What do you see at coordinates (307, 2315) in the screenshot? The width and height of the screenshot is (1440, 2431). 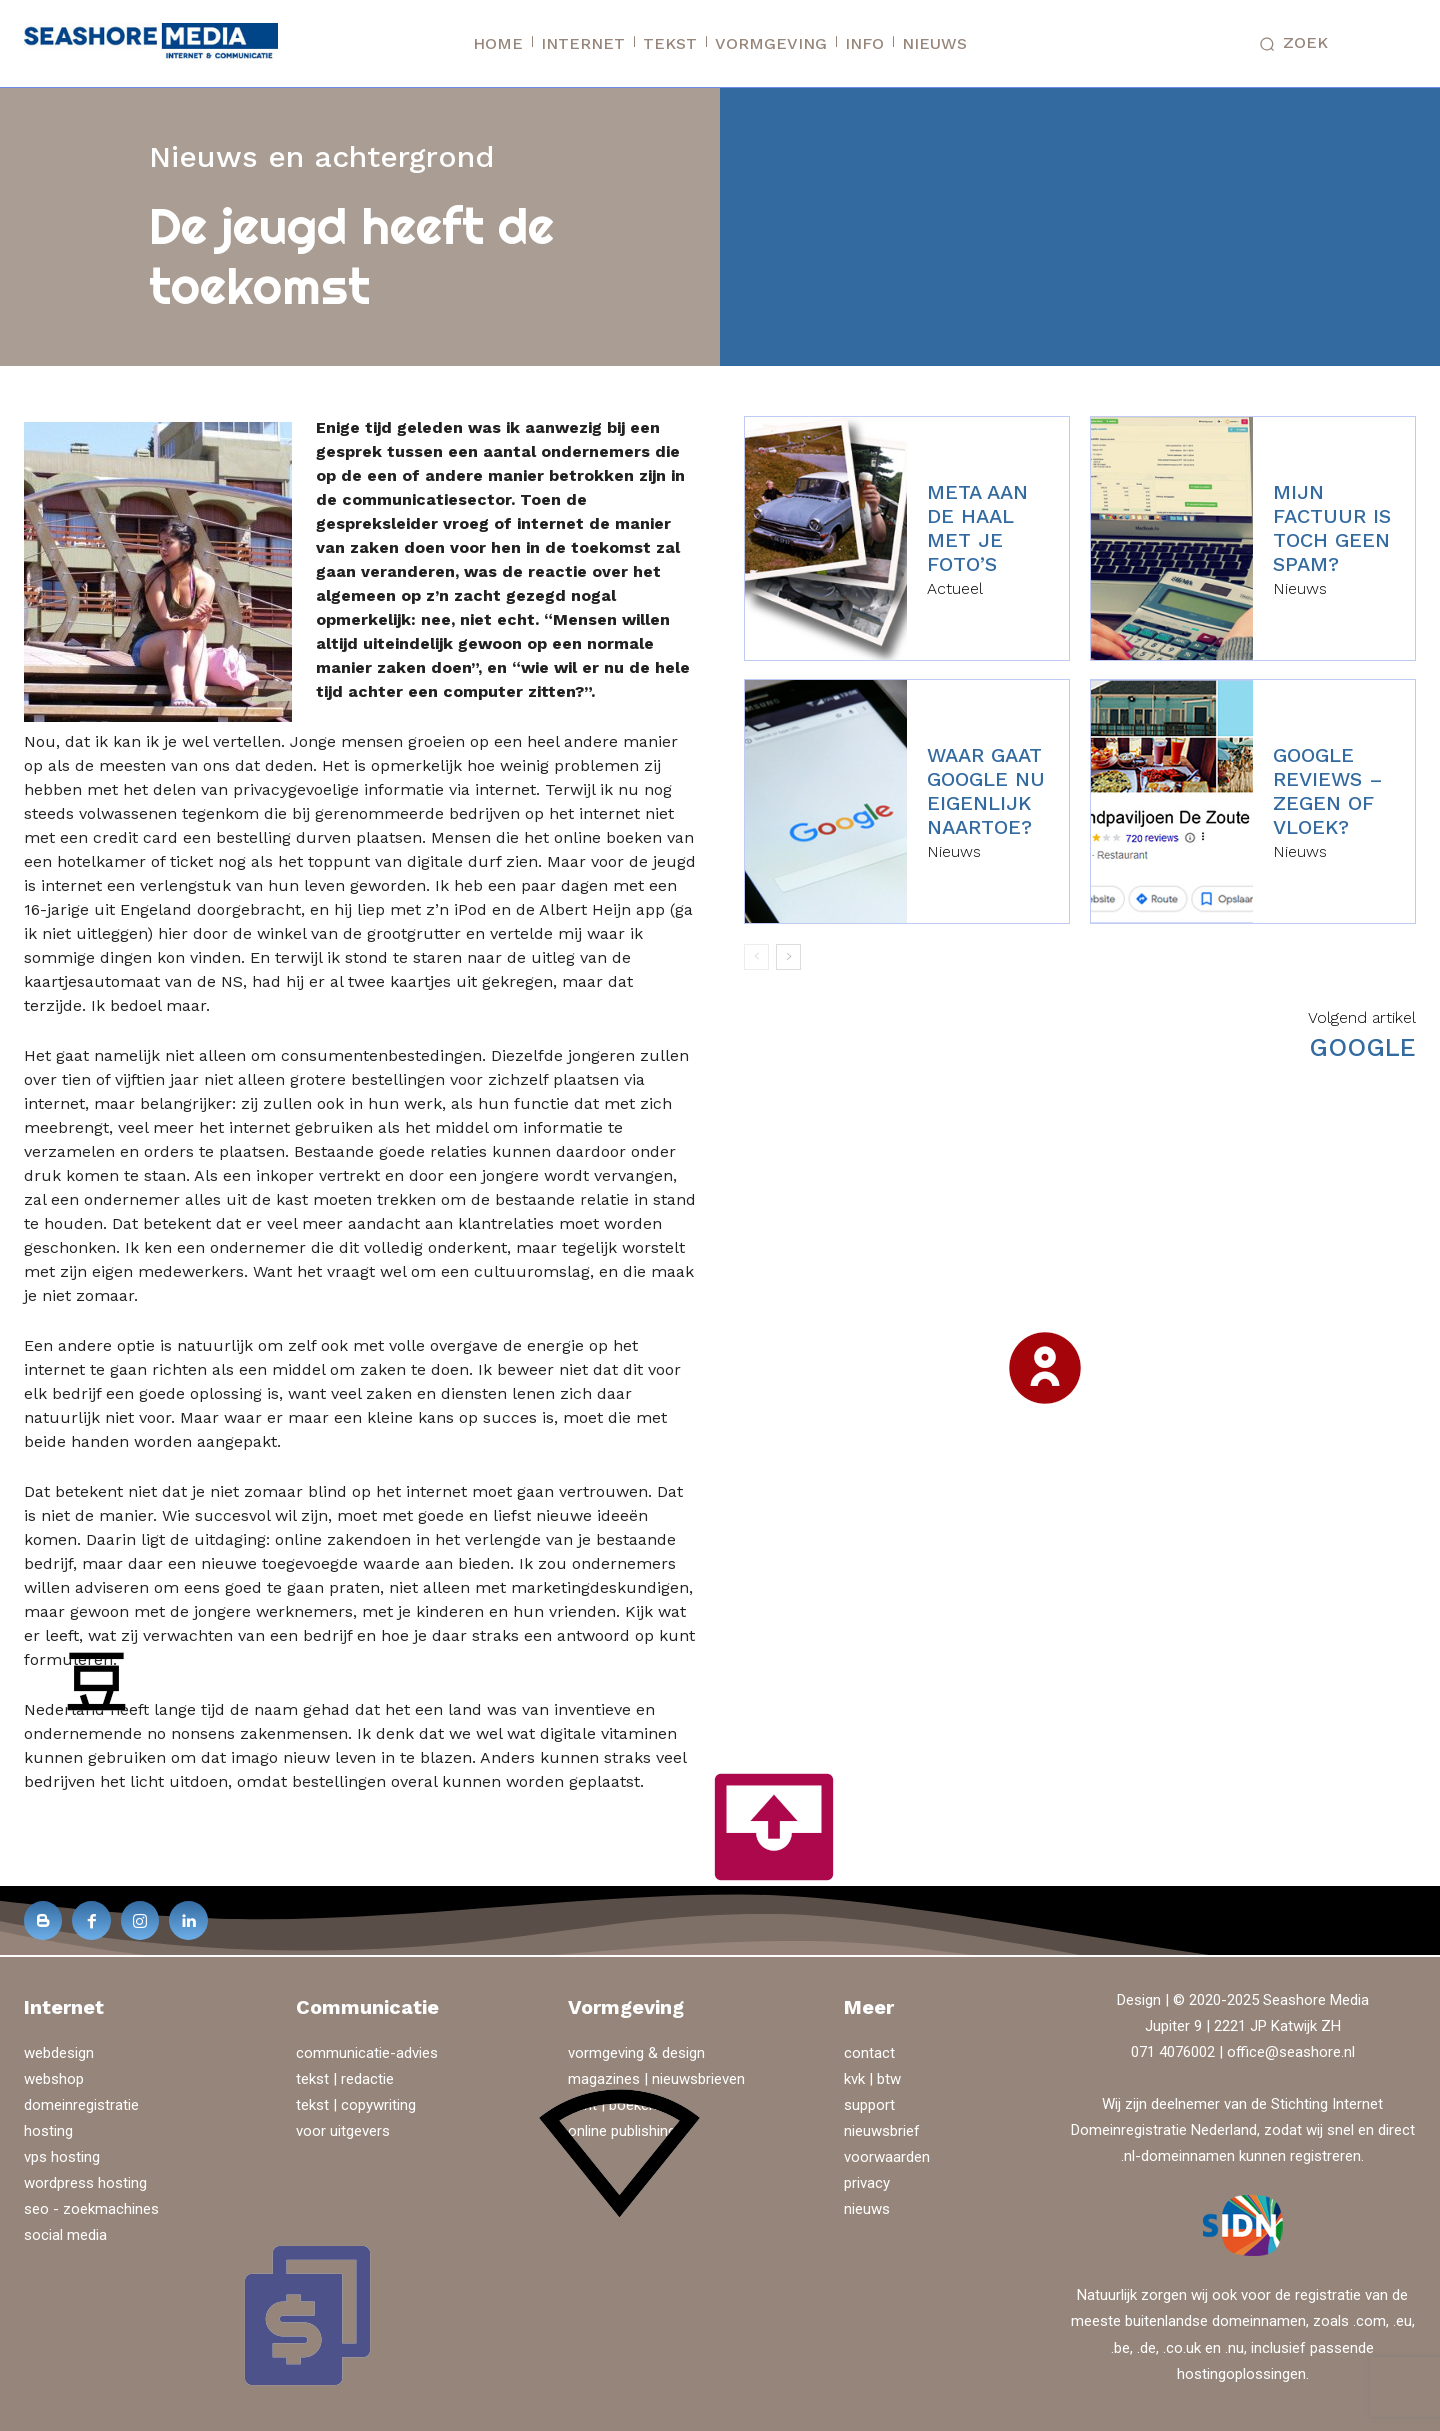 I see `view currency or financial documents` at bounding box center [307, 2315].